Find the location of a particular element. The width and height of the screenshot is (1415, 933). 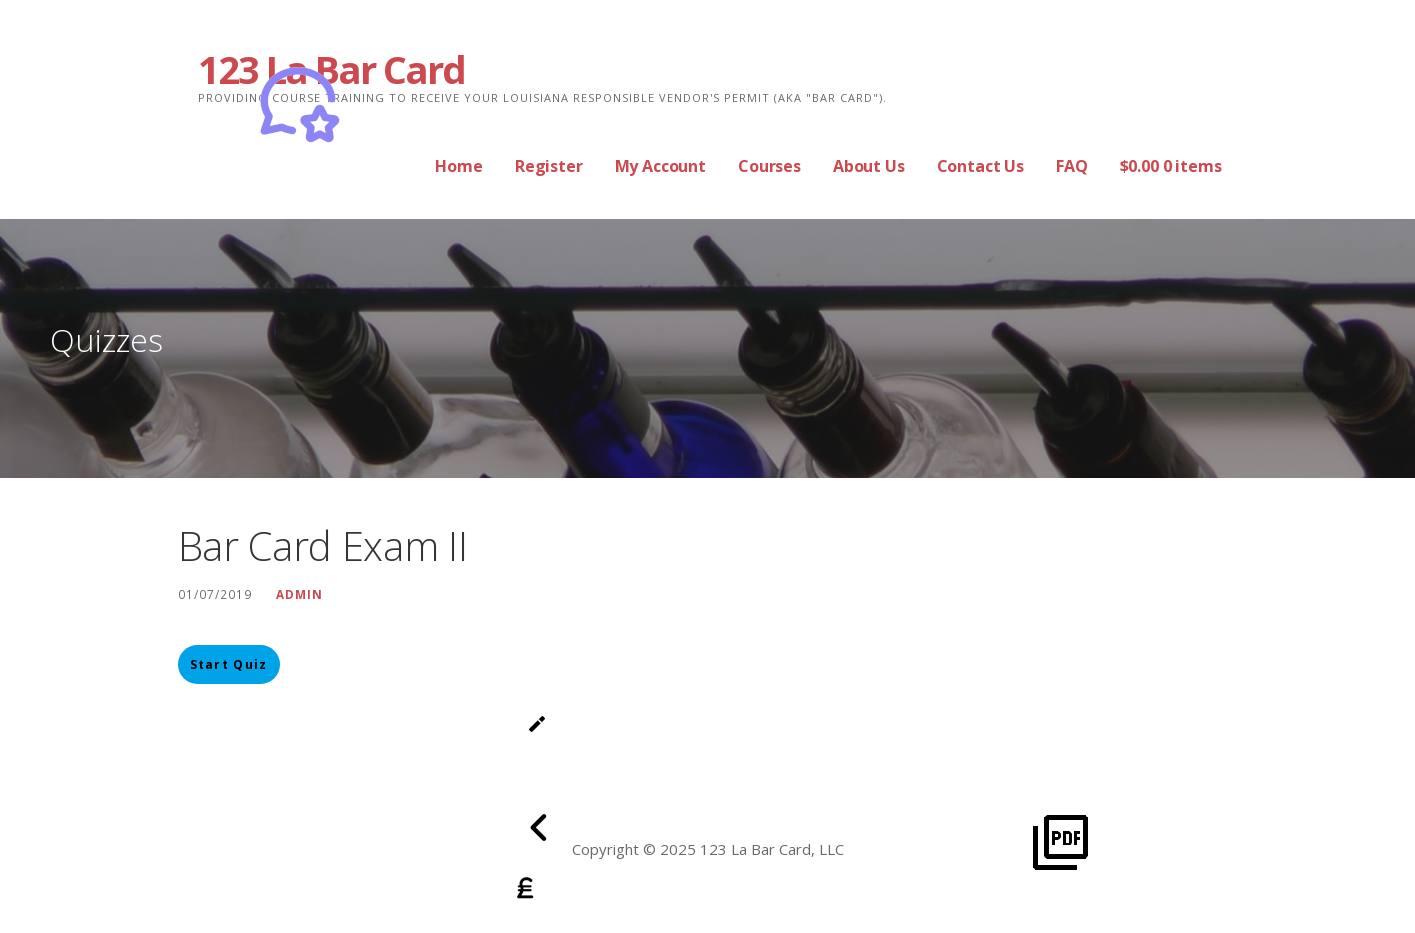

indicates price or amount in Turkish lira is located at coordinates (525, 887).